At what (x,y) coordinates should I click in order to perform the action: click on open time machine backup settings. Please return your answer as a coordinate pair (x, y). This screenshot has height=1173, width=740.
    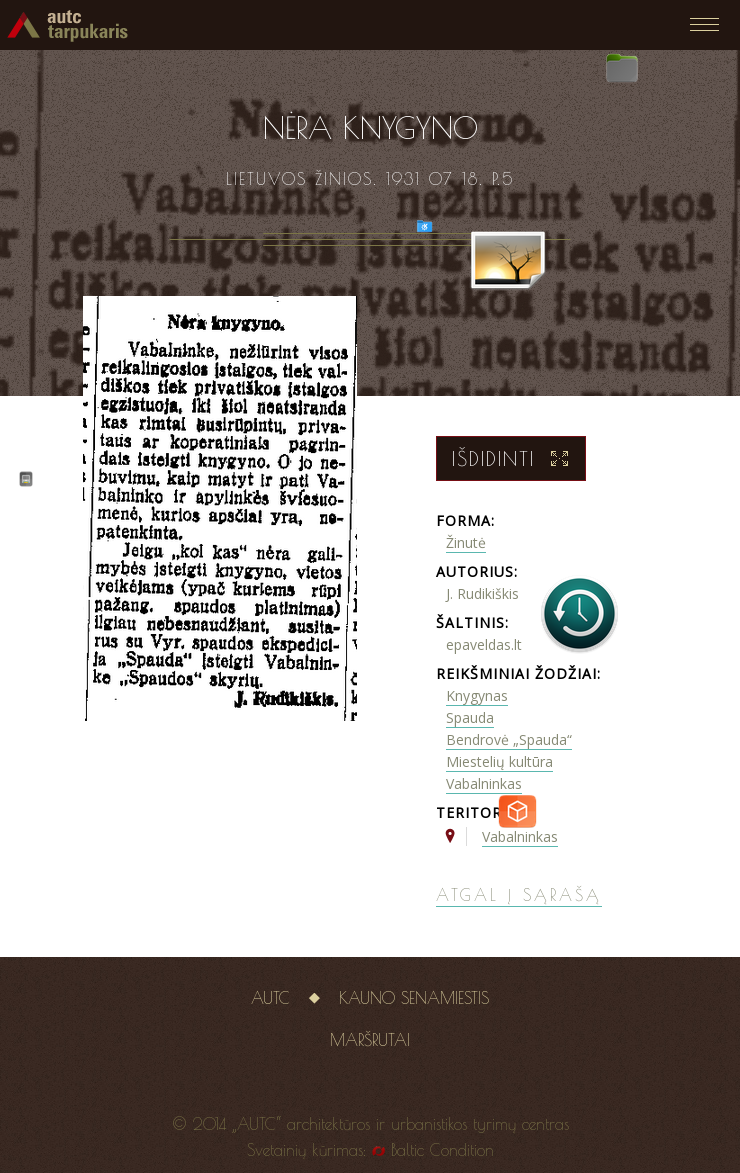
    Looking at the image, I should click on (579, 613).